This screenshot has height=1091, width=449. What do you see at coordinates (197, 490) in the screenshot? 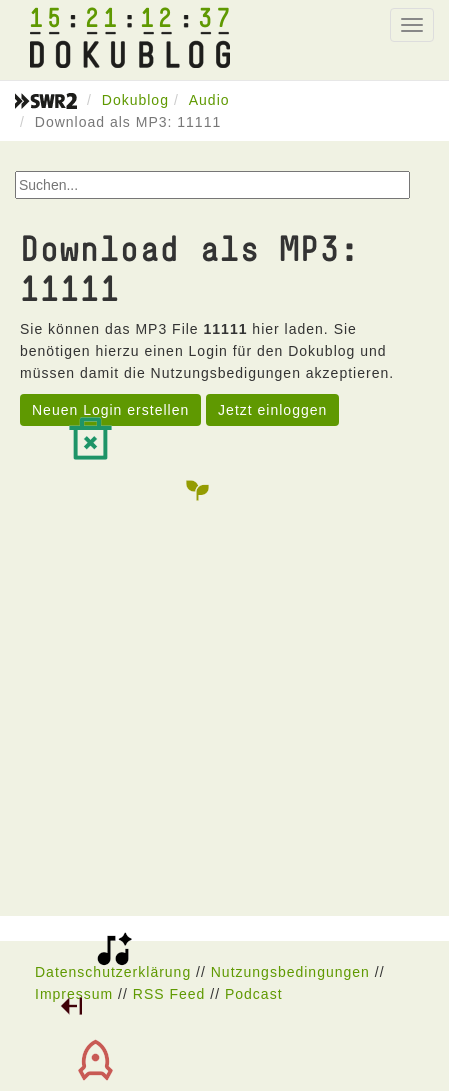
I see `indicates eco-friendly or sustainable option` at bounding box center [197, 490].